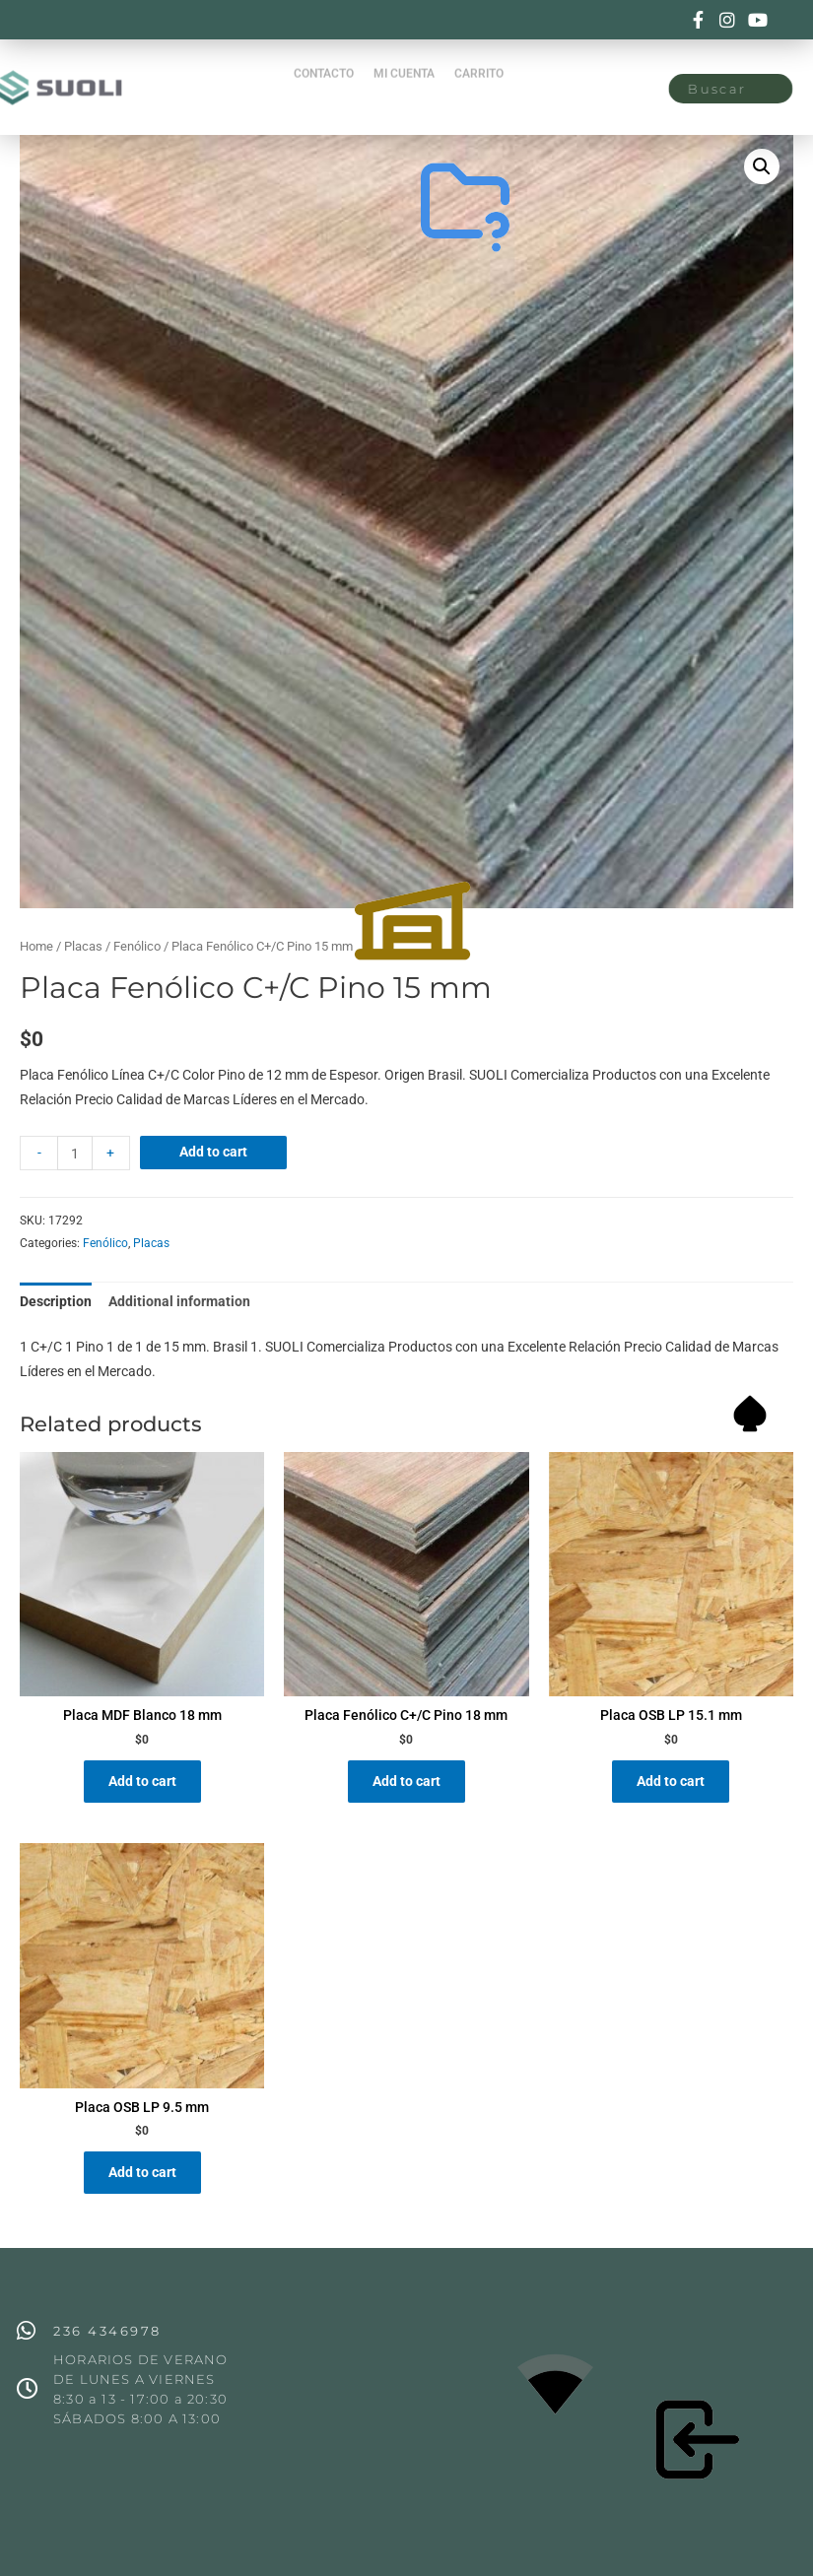 This screenshot has width=813, height=2576. Describe the element at coordinates (750, 1414) in the screenshot. I see `spade suit symbol for card games` at that location.